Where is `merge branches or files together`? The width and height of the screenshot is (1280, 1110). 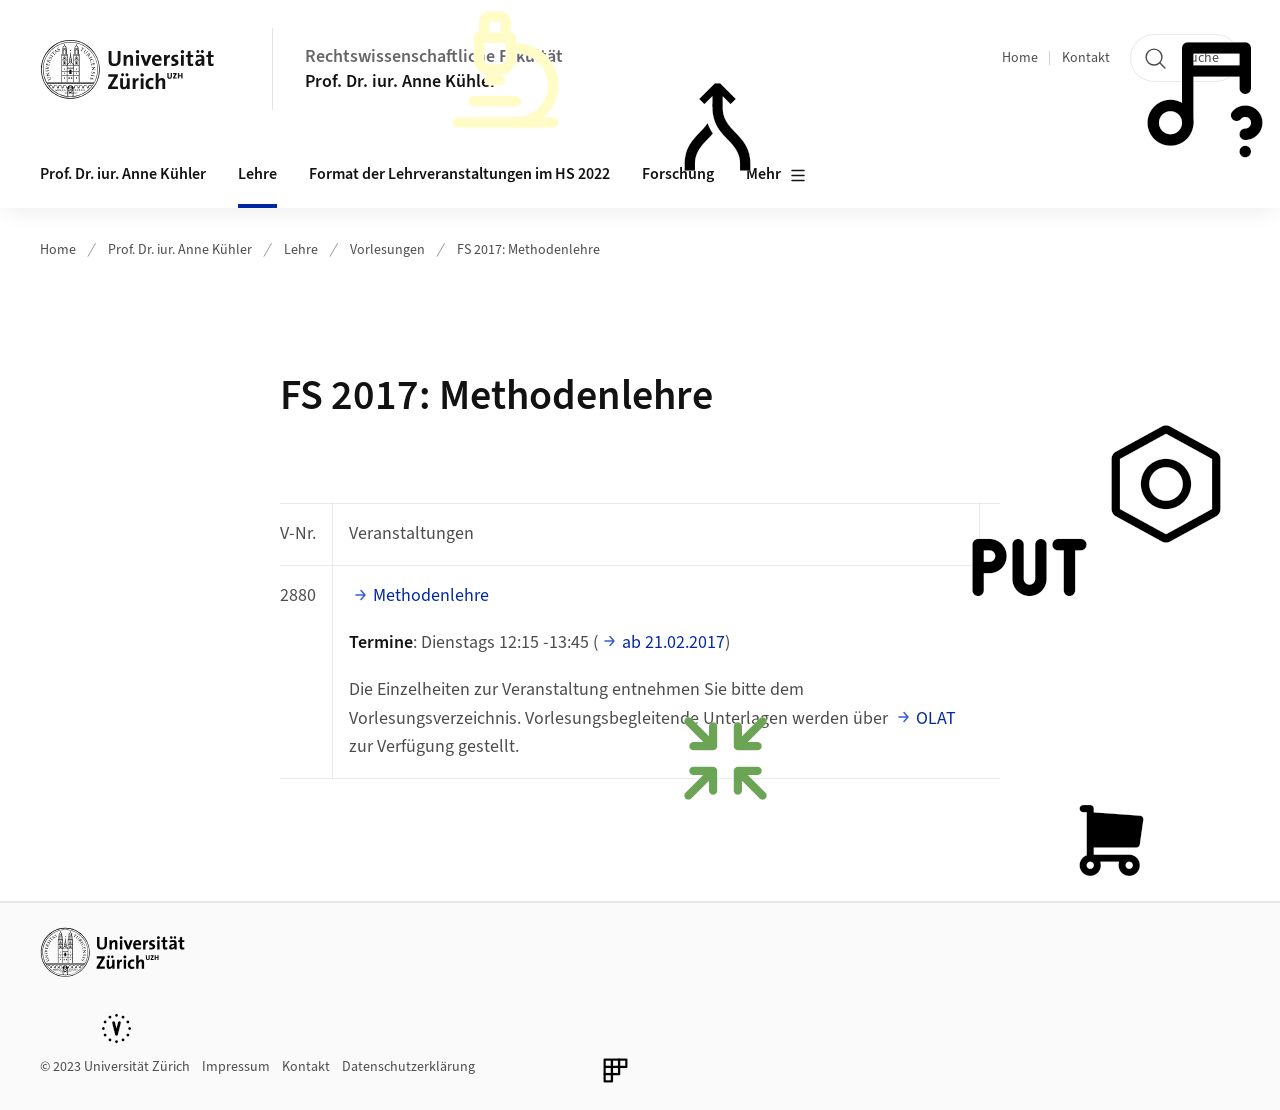
merge branches or files together is located at coordinates (717, 123).